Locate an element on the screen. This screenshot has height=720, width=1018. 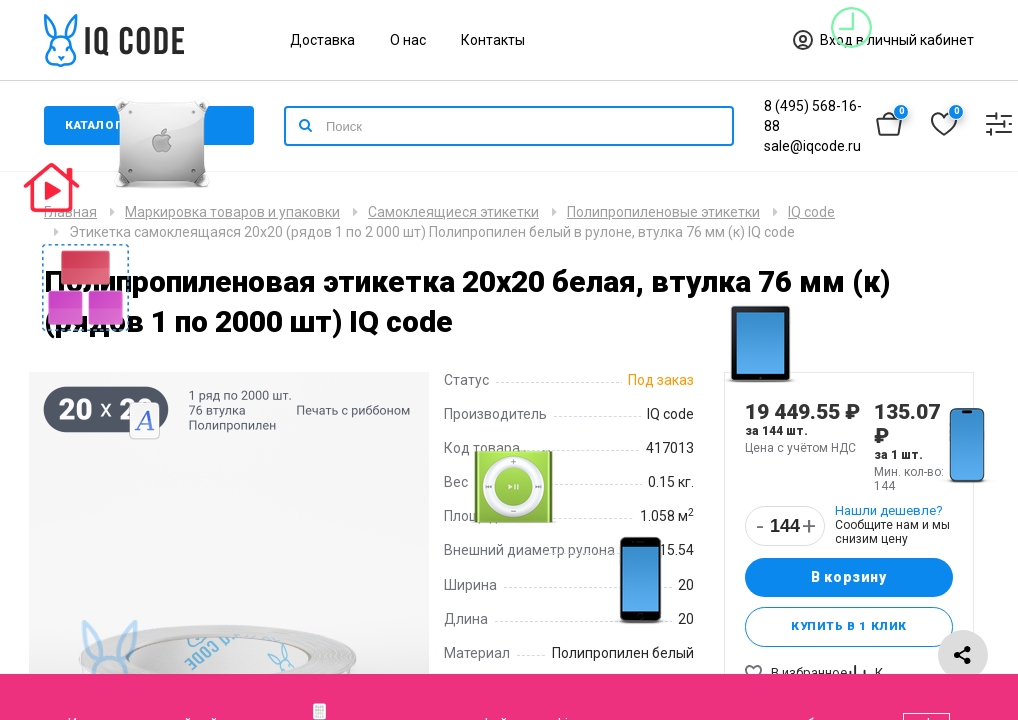
select all items in the current view is located at coordinates (85, 287).